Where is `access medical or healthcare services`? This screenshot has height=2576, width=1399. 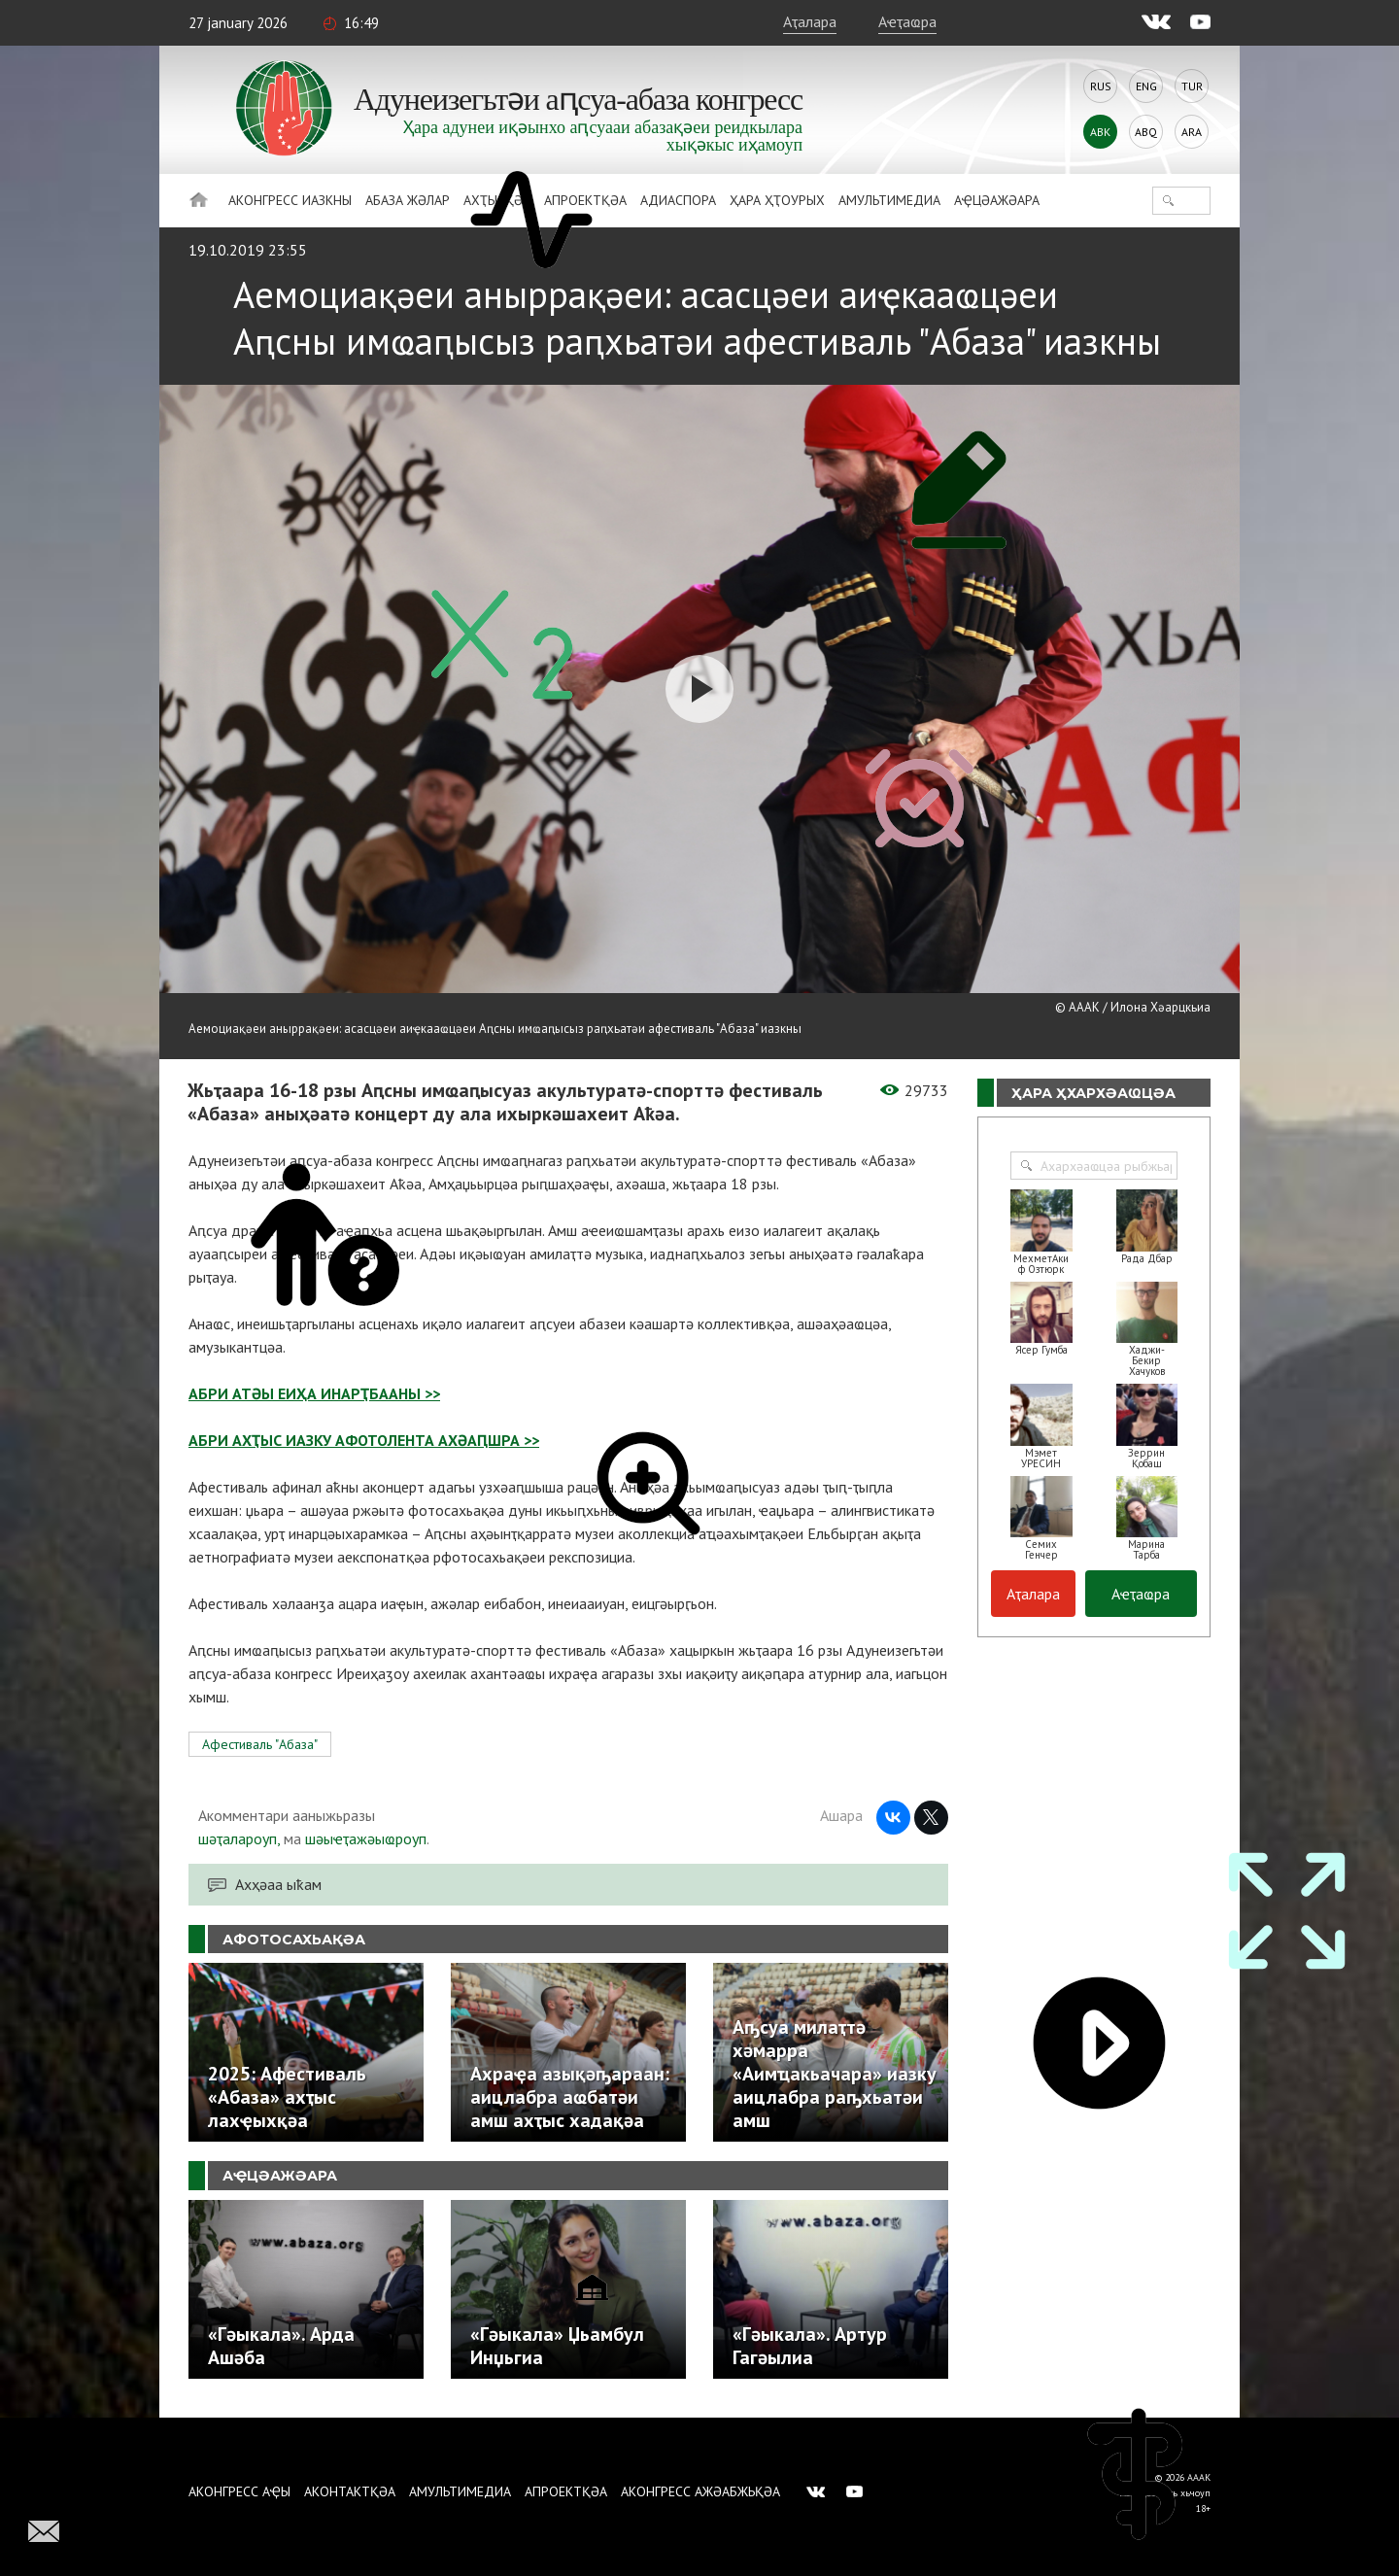 access medical or healthcare services is located at coordinates (1139, 2474).